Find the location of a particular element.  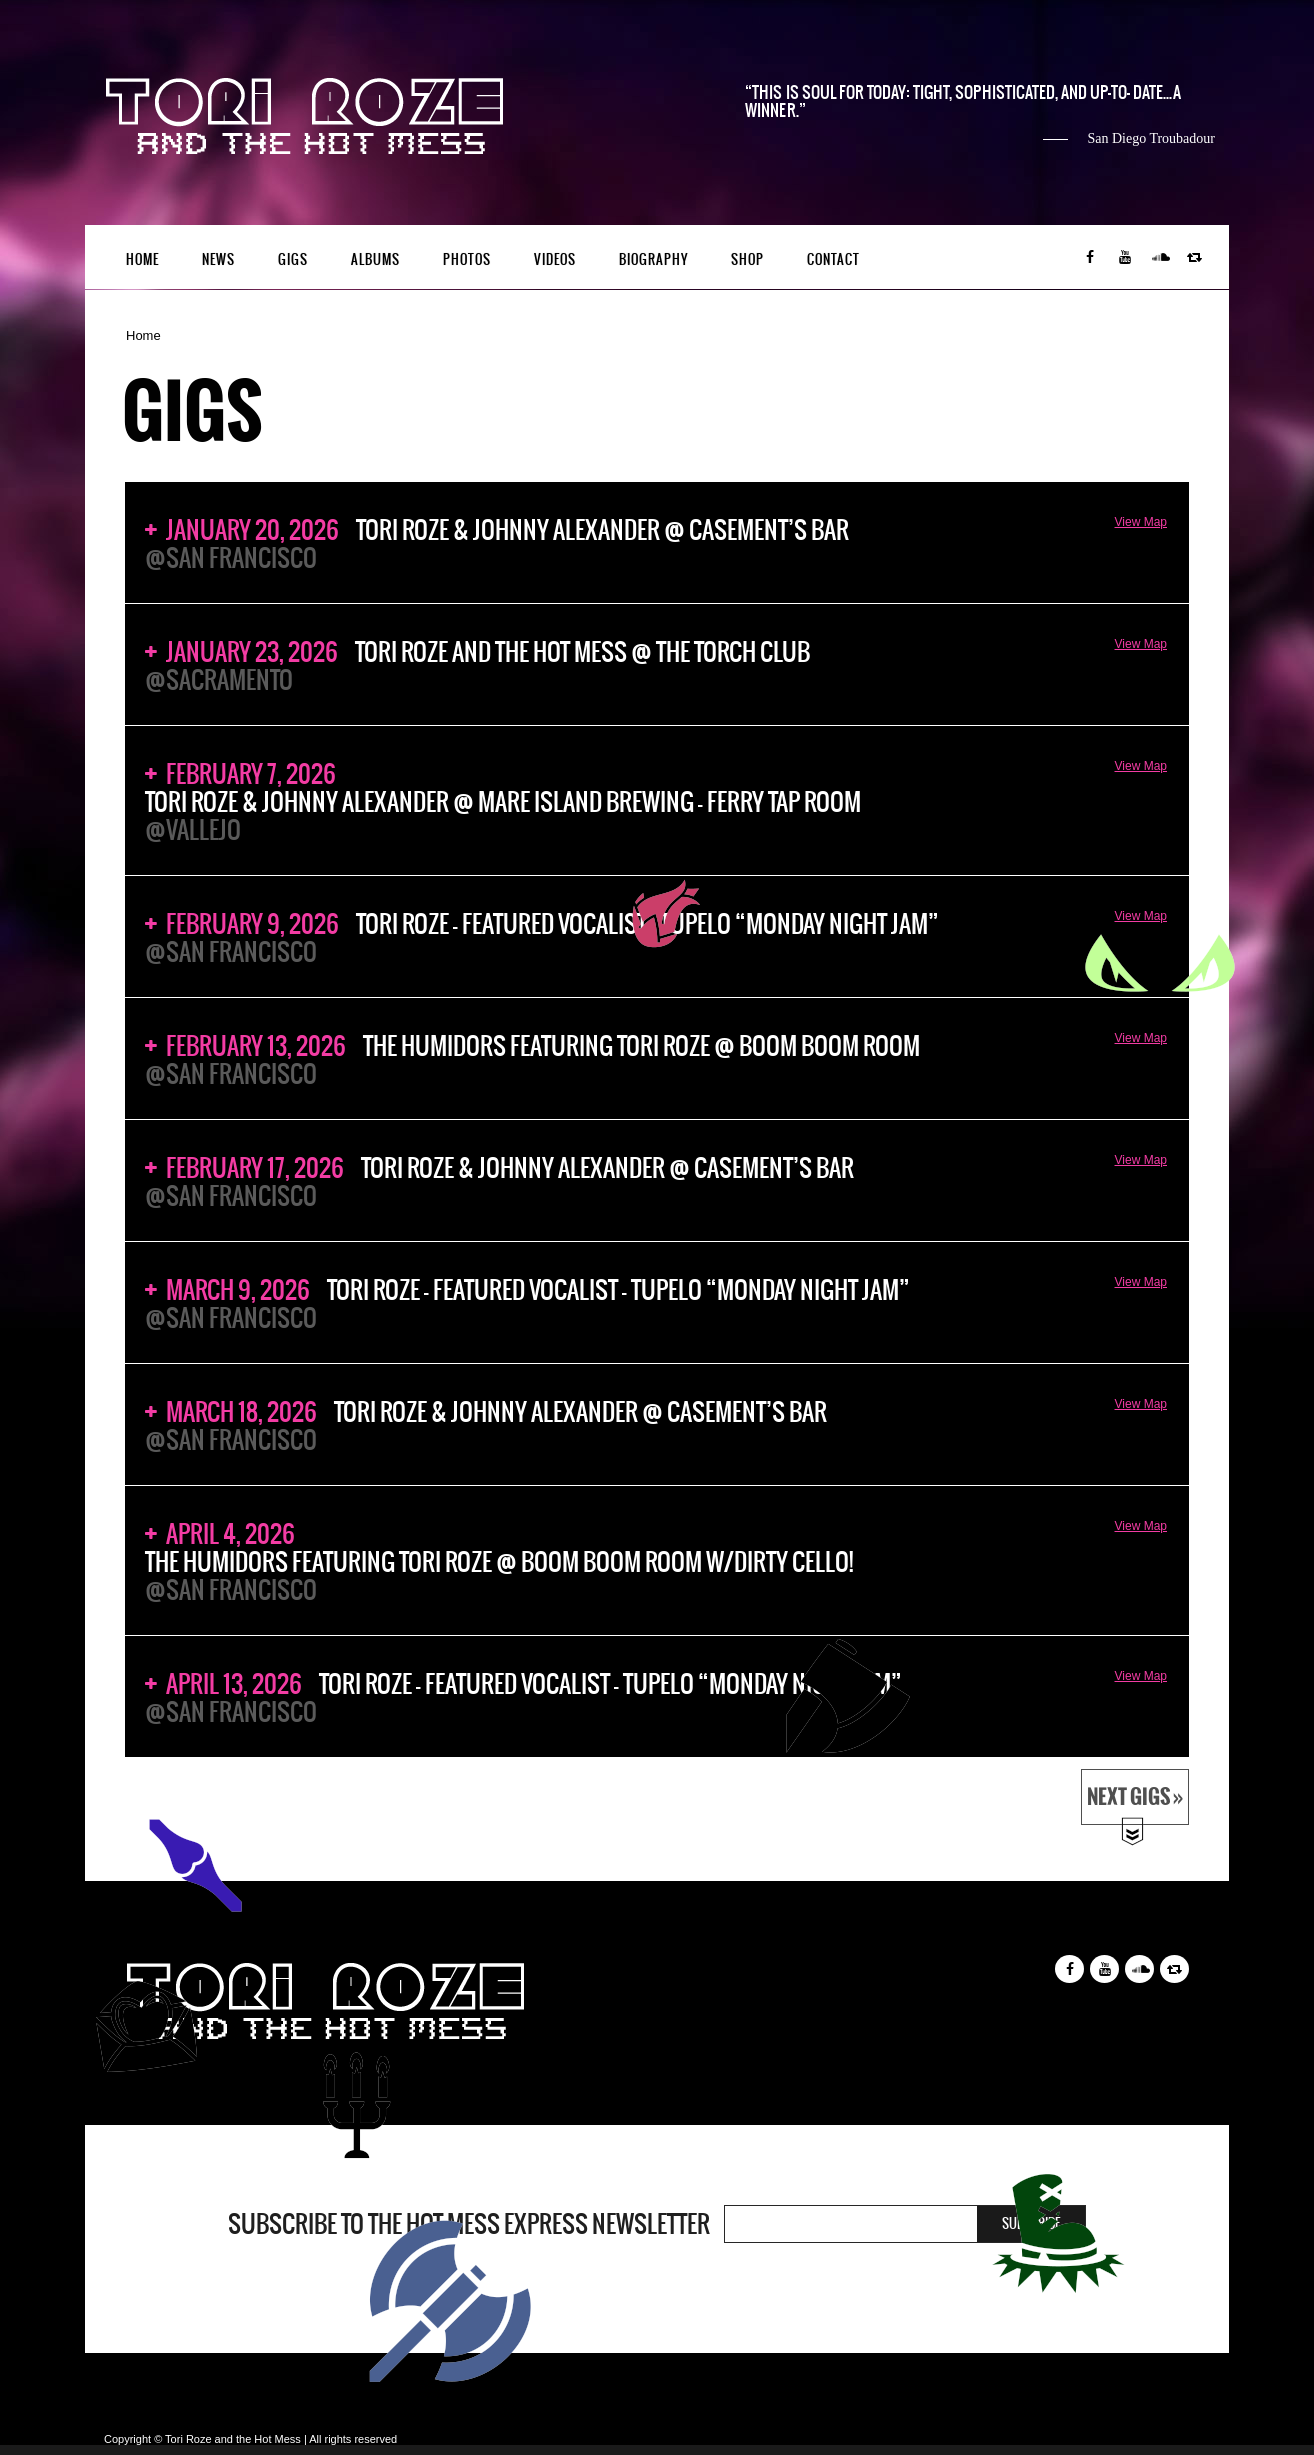

indicates rank level 2 or sergeant status is located at coordinates (1132, 1831).